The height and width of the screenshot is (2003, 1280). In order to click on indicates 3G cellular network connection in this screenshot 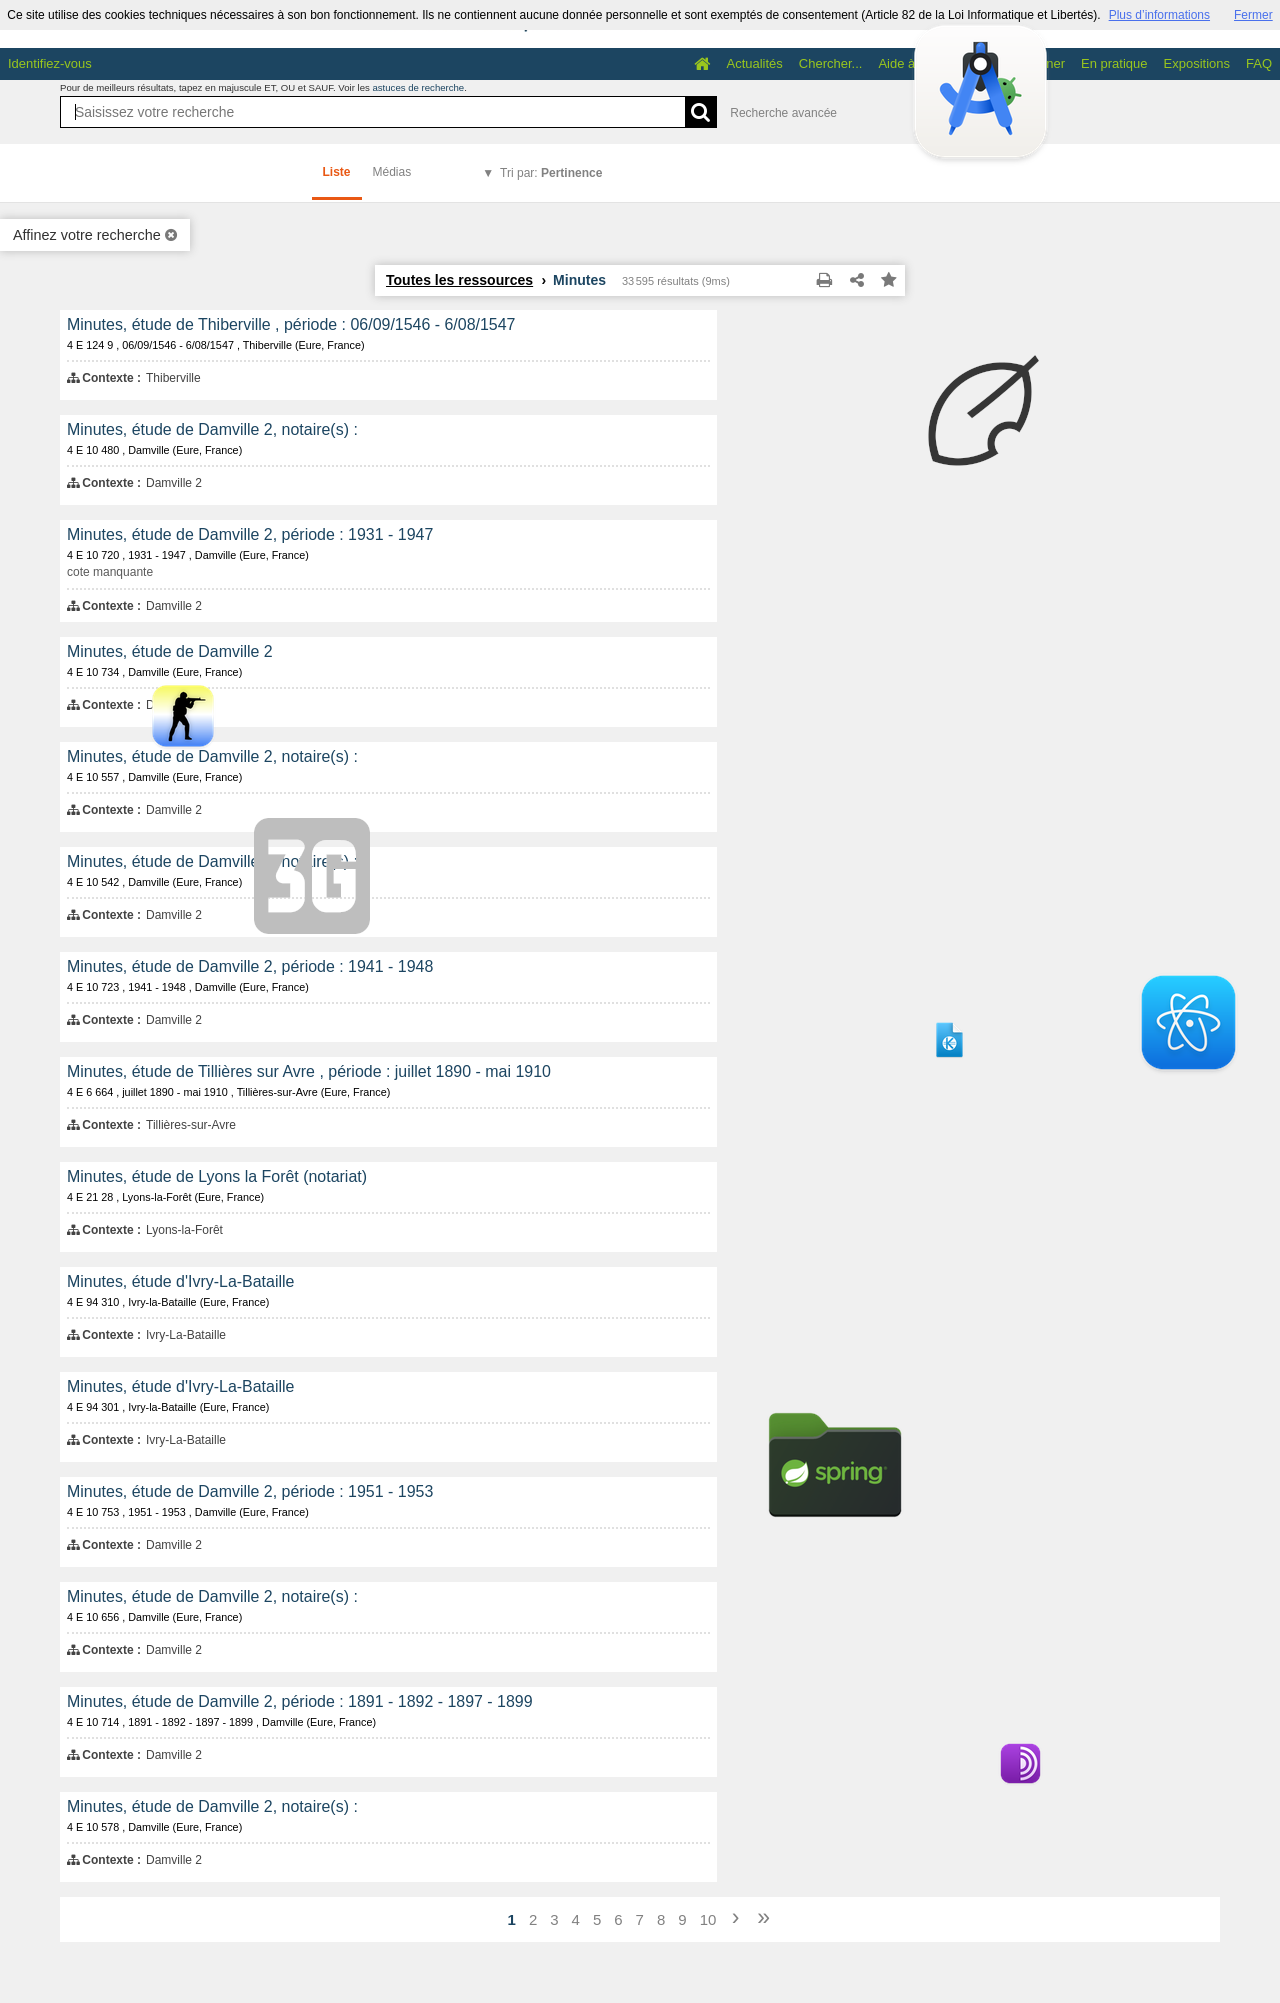, I will do `click(312, 876)`.